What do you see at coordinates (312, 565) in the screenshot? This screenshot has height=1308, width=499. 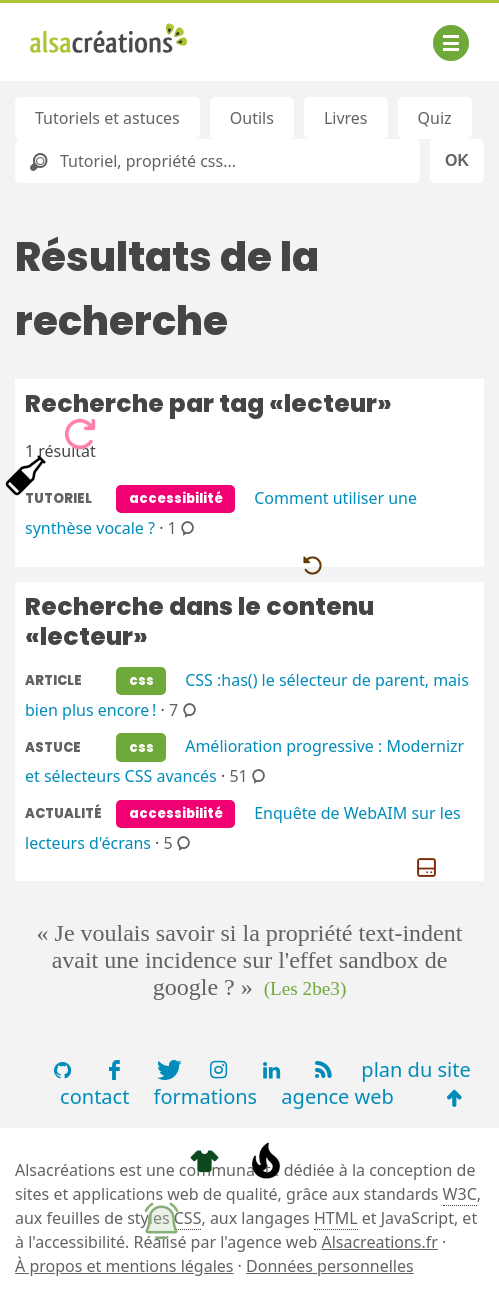 I see `undo last action` at bounding box center [312, 565].